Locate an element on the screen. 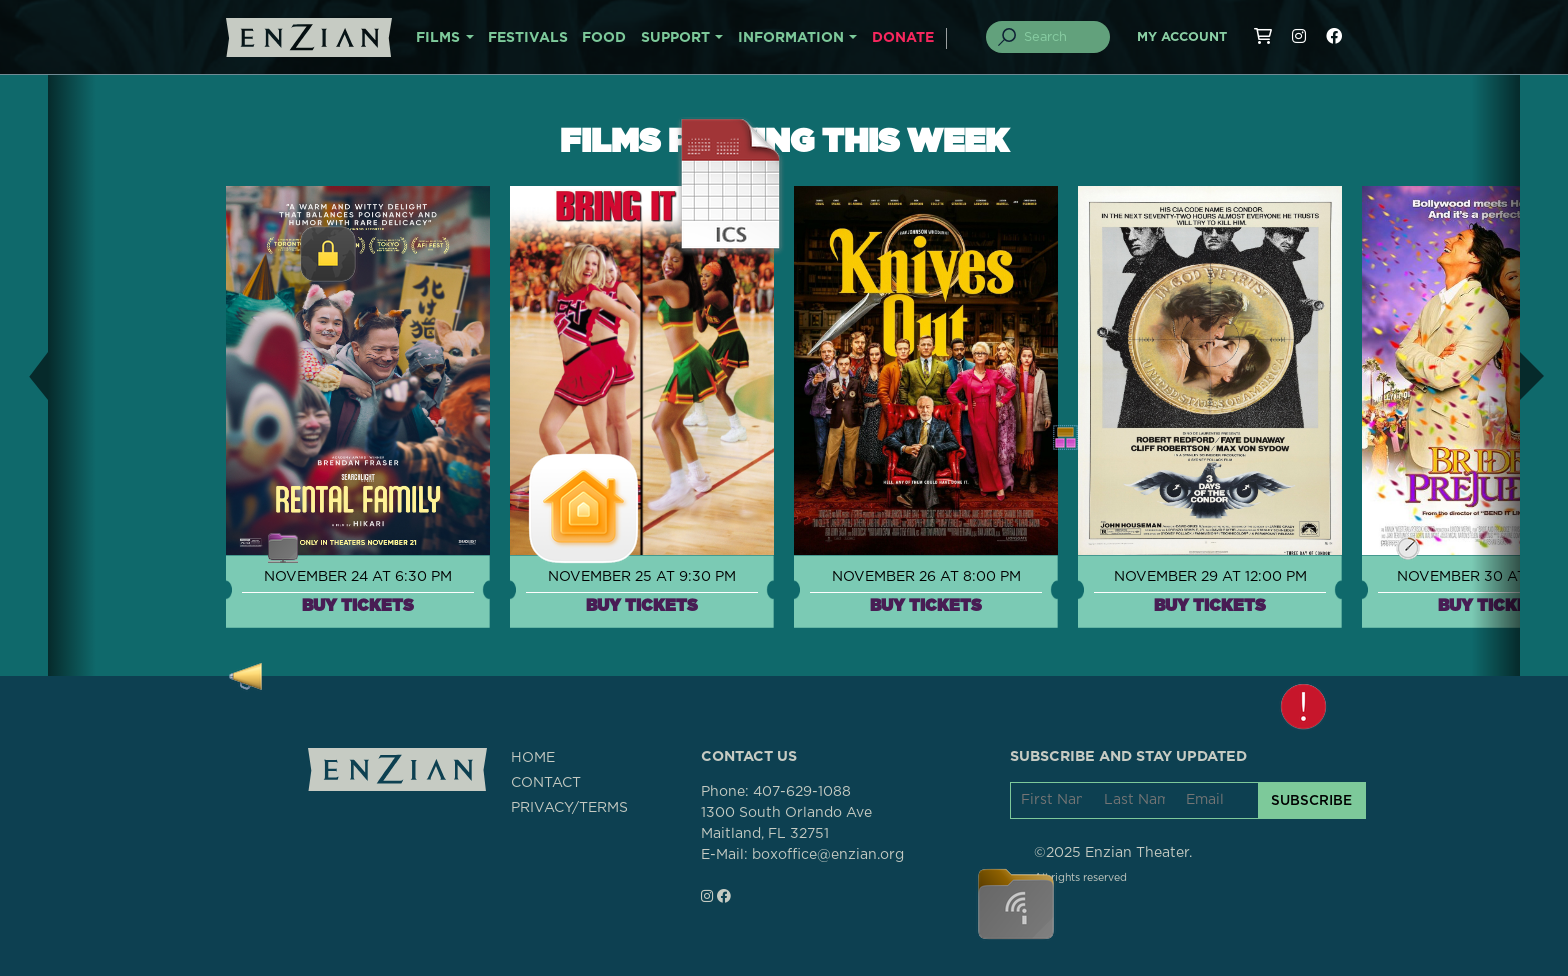 The width and height of the screenshot is (1568, 976). open insync cloud sync folder is located at coordinates (1016, 904).